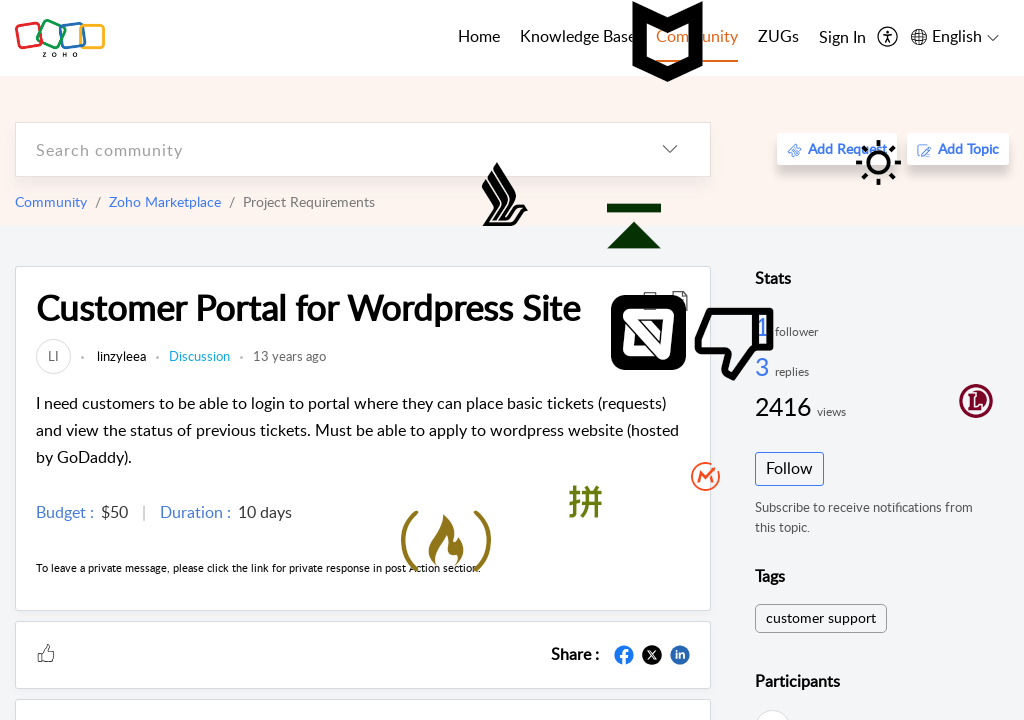 This screenshot has width=1024, height=720. What do you see at coordinates (705, 476) in the screenshot?
I see `open Mautic marketing automation platform` at bounding box center [705, 476].